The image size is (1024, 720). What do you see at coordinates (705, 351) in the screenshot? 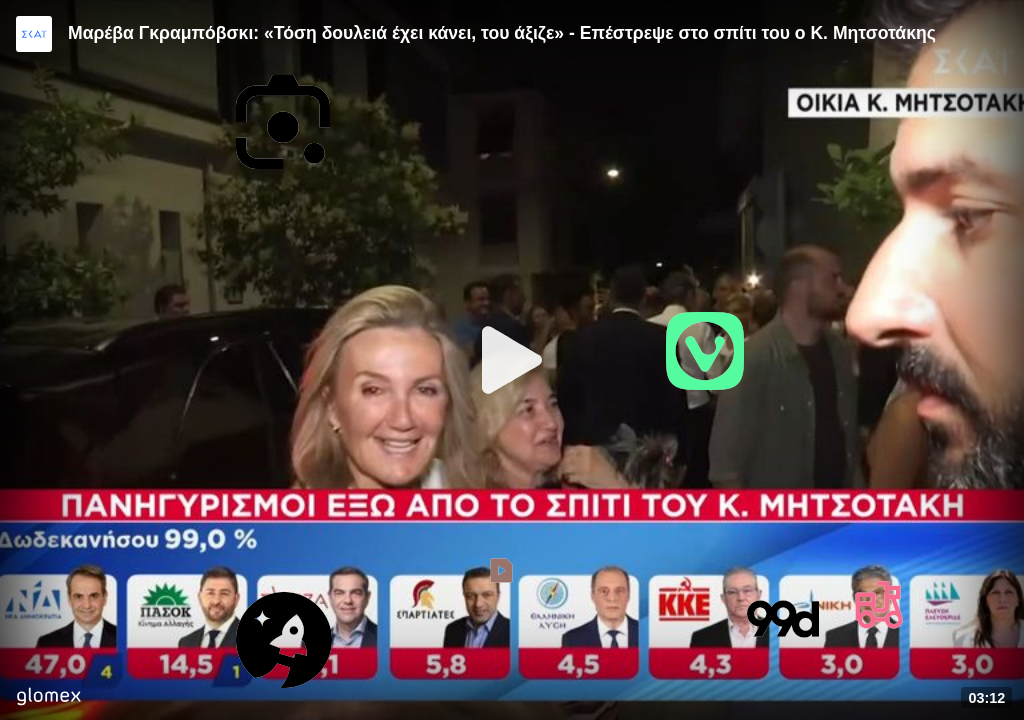
I see `open vivaldi browser` at bounding box center [705, 351].